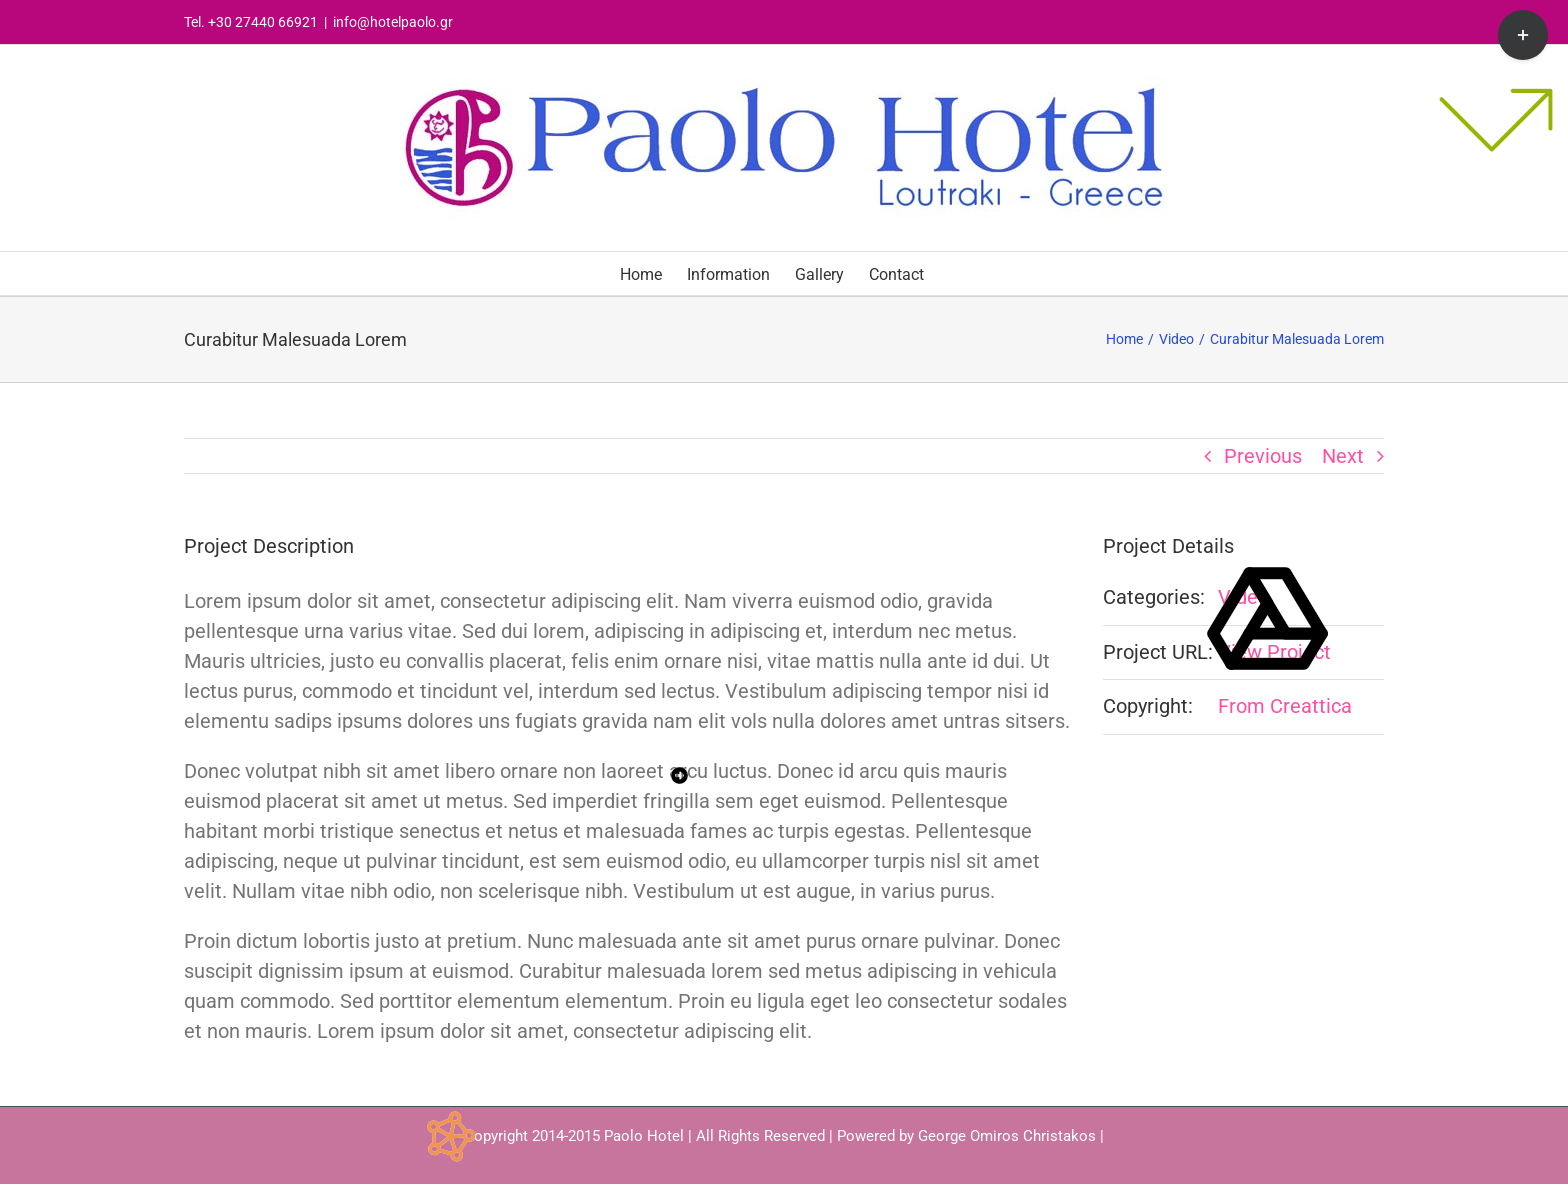 Image resolution: width=1568 pixels, height=1184 pixels. What do you see at coordinates (1496, 116) in the screenshot?
I see `reply to a message` at bounding box center [1496, 116].